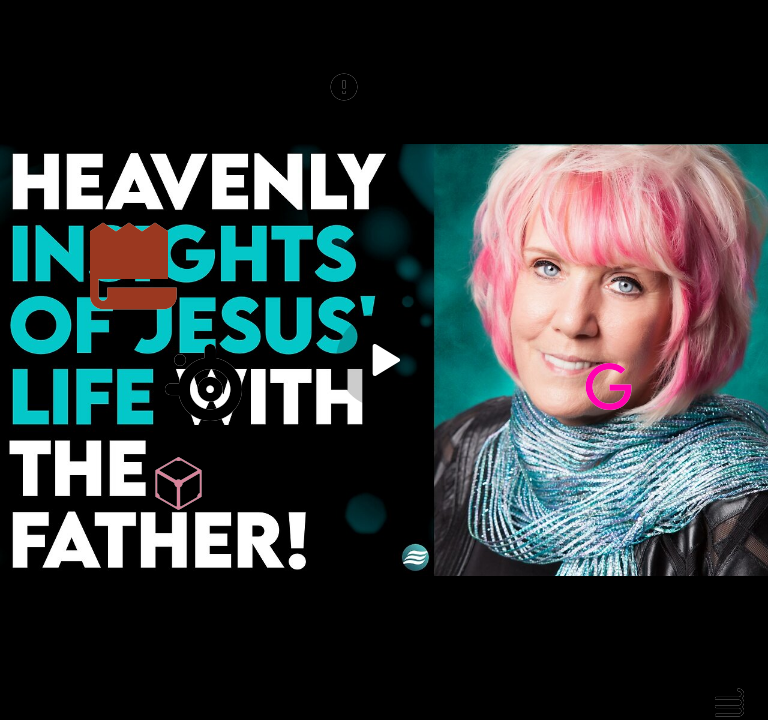 The width and height of the screenshot is (768, 720). Describe the element at coordinates (178, 483) in the screenshot. I see `IPFS (InterPlanetary File System) logo` at that location.